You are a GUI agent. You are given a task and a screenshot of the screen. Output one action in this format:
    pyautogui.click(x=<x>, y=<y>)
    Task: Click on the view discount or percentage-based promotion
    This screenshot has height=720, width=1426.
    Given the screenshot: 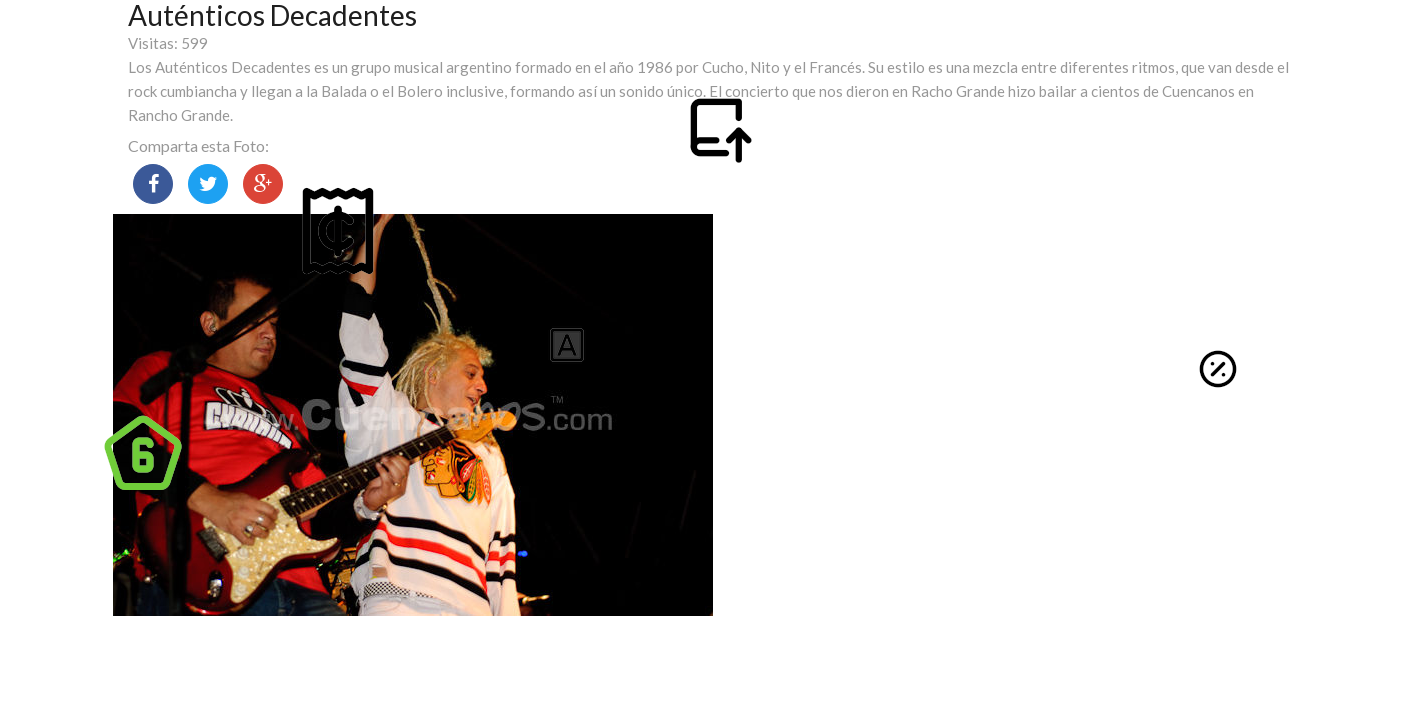 What is the action you would take?
    pyautogui.click(x=1218, y=369)
    